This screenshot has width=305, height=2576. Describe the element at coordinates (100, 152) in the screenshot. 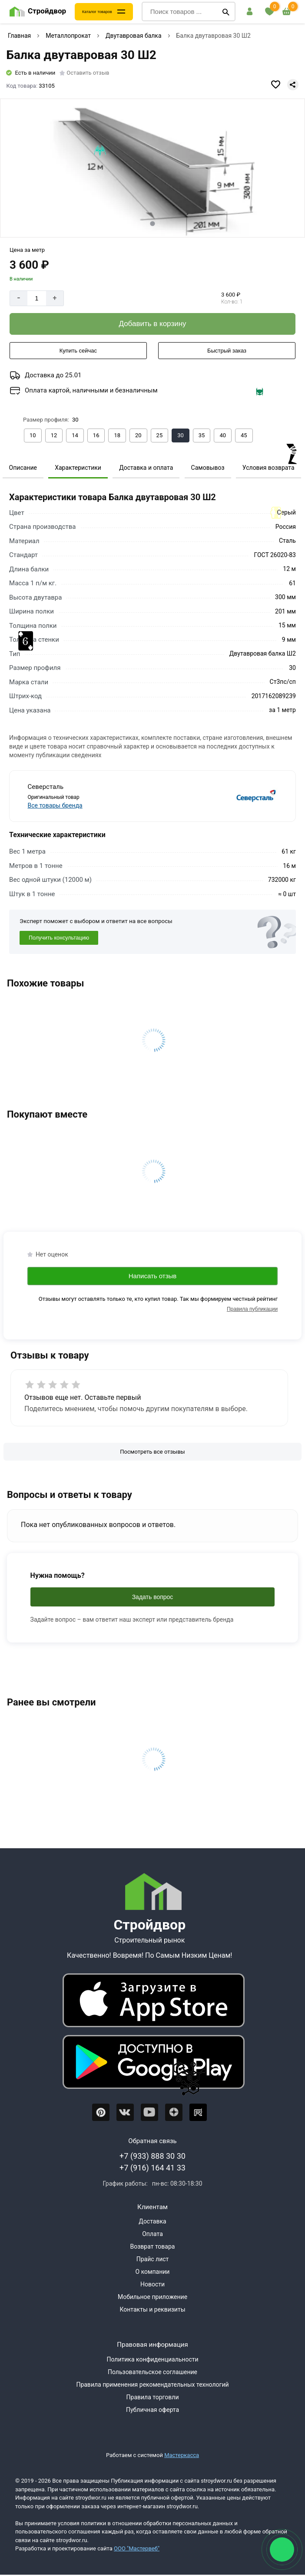

I see `select a scout ship unit in a strategy game` at that location.